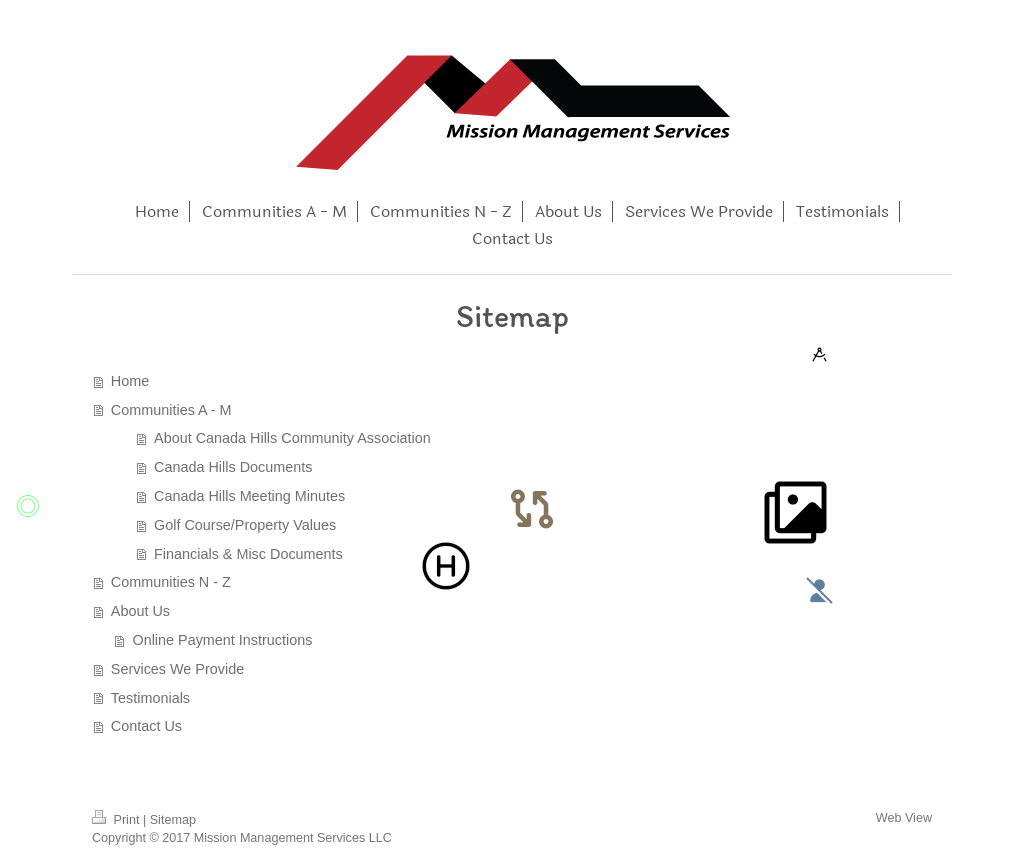 Image resolution: width=1024 pixels, height=867 pixels. I want to click on start recording audio or video, so click(28, 506).